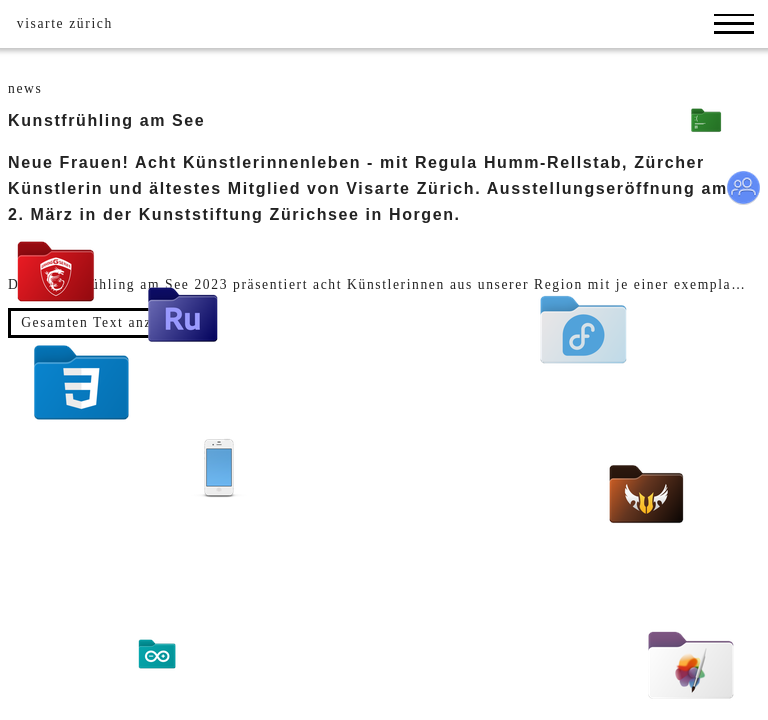 Image resolution: width=768 pixels, height=720 pixels. What do you see at coordinates (646, 496) in the screenshot?
I see `open asus tuf gaming files folder` at bounding box center [646, 496].